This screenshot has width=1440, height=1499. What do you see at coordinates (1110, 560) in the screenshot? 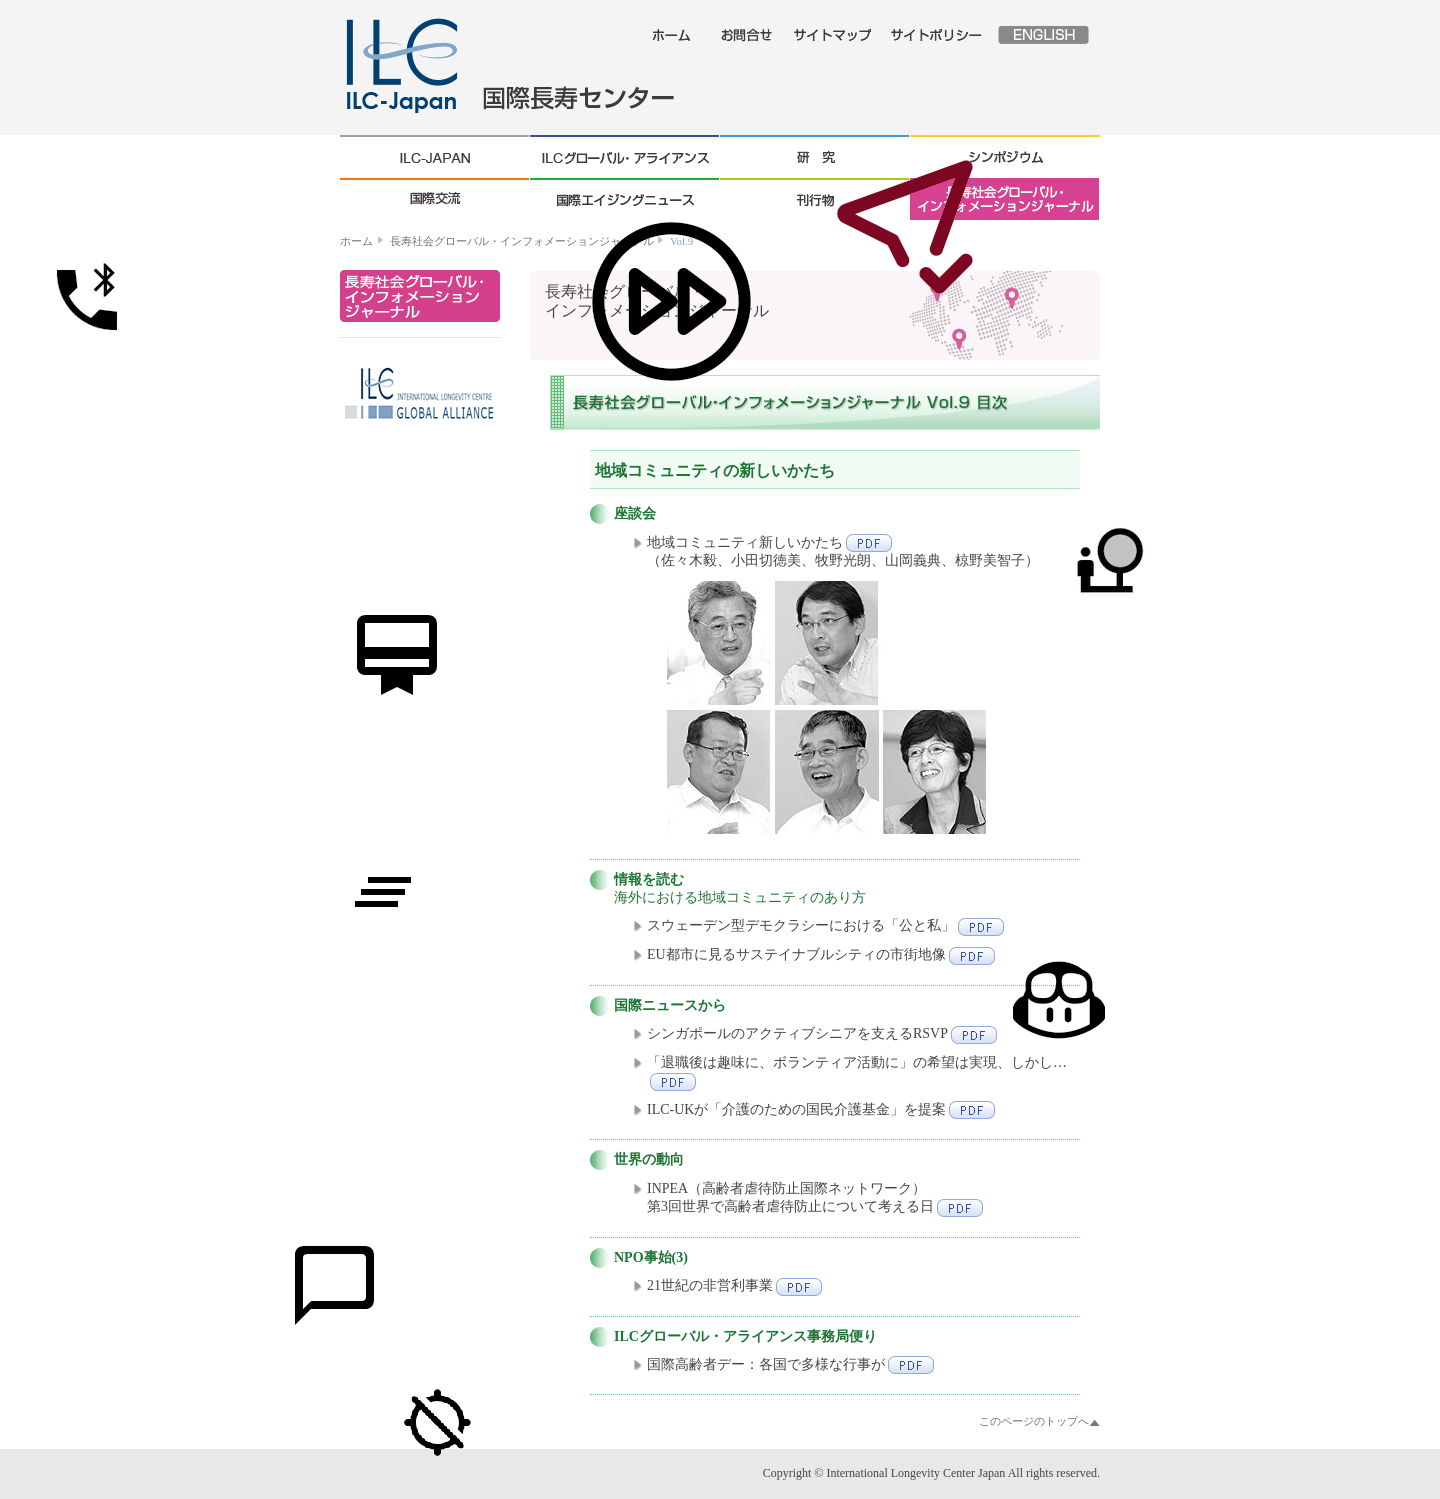
I see `explore nature or outdoor activities` at bounding box center [1110, 560].